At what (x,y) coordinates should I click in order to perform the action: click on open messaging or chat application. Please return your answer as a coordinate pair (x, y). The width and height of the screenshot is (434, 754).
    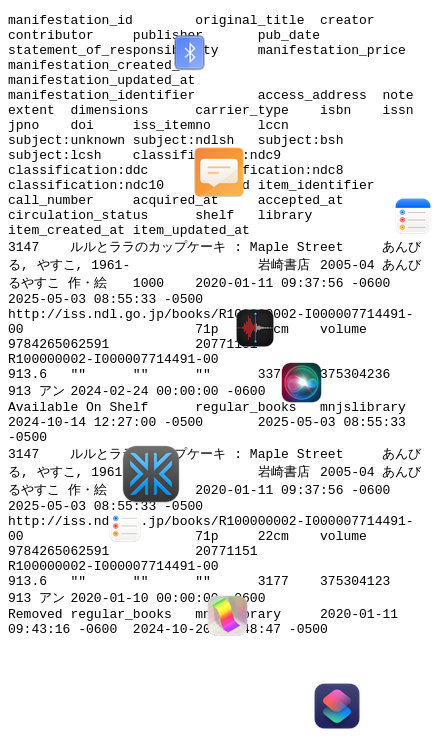
    Looking at the image, I should click on (219, 172).